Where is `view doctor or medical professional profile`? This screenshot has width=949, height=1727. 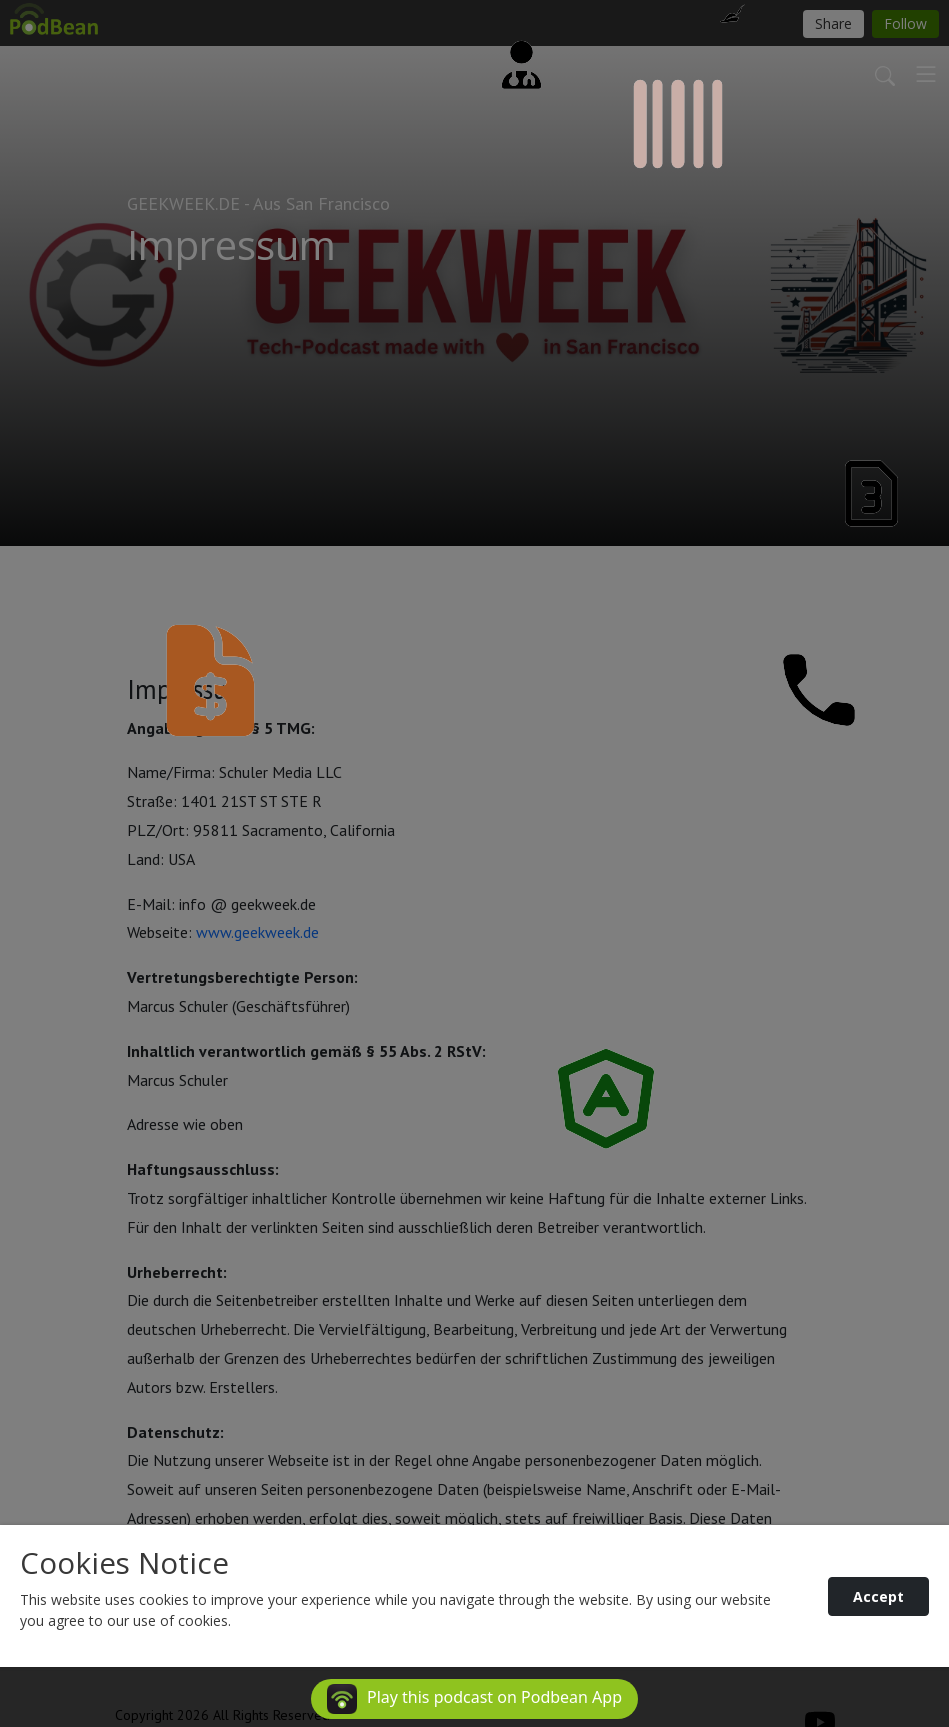 view doctor or medical professional profile is located at coordinates (521, 64).